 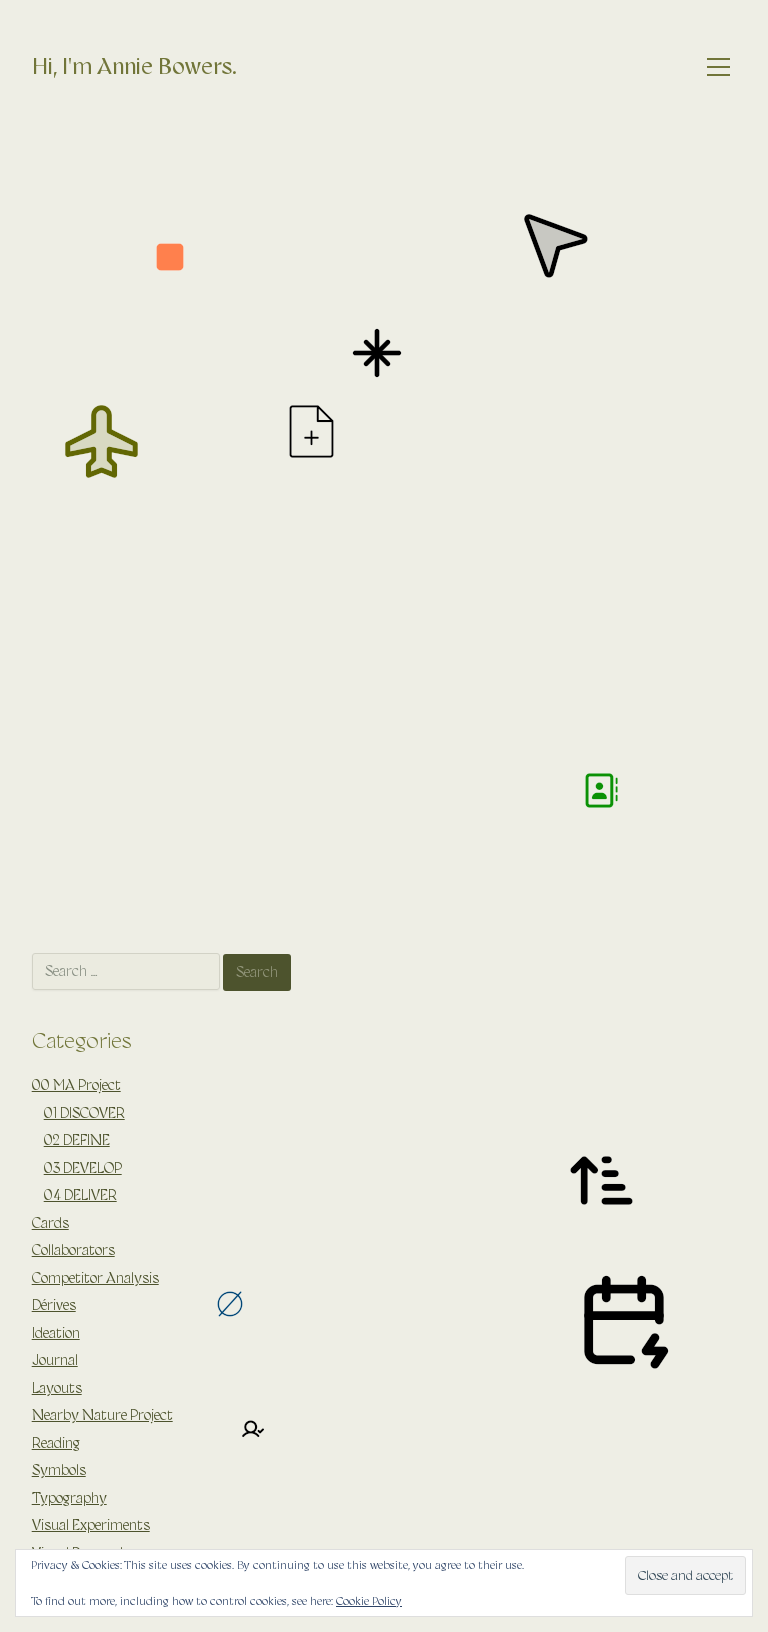 I want to click on tap to navigate to destination, so click(x=551, y=241).